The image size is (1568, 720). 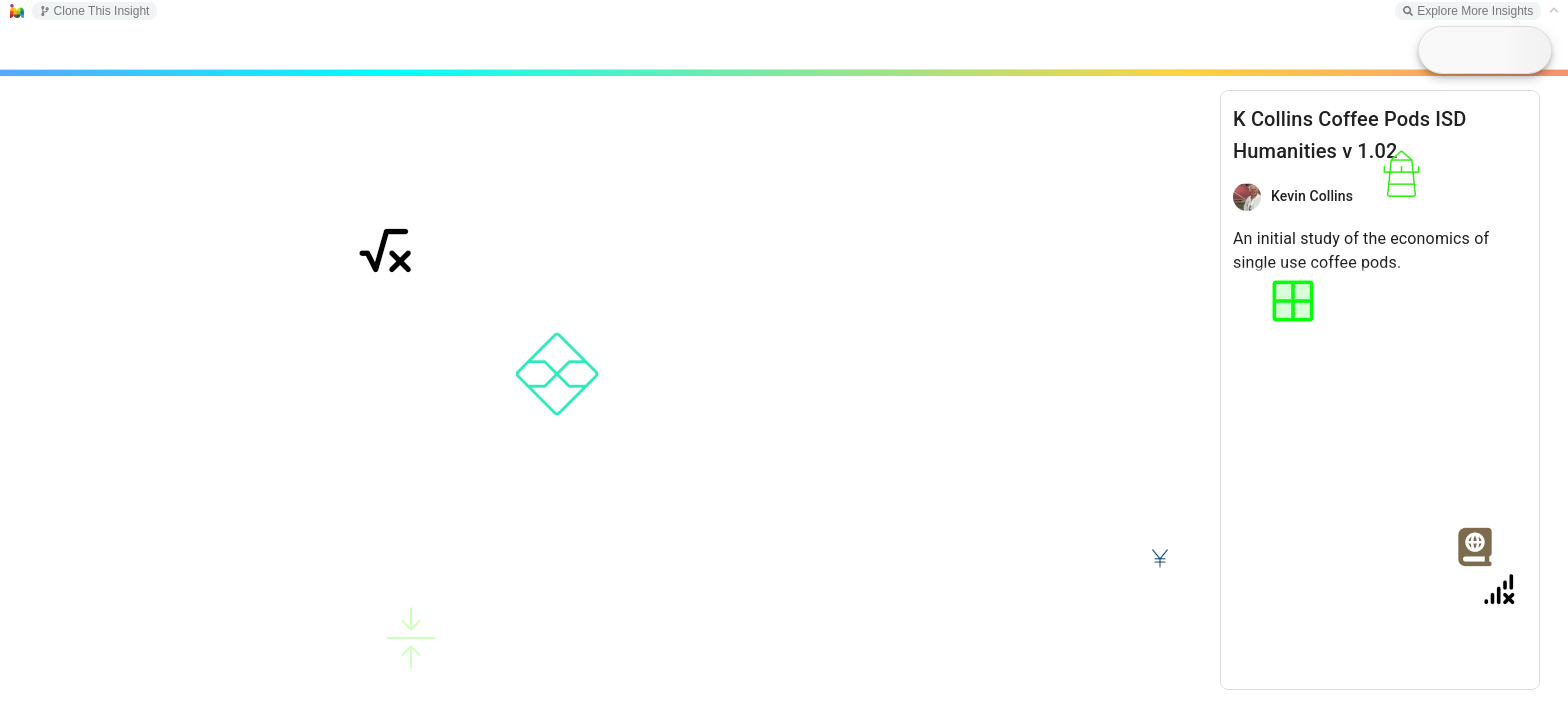 What do you see at coordinates (1500, 591) in the screenshot?
I see `no cellular signal available` at bounding box center [1500, 591].